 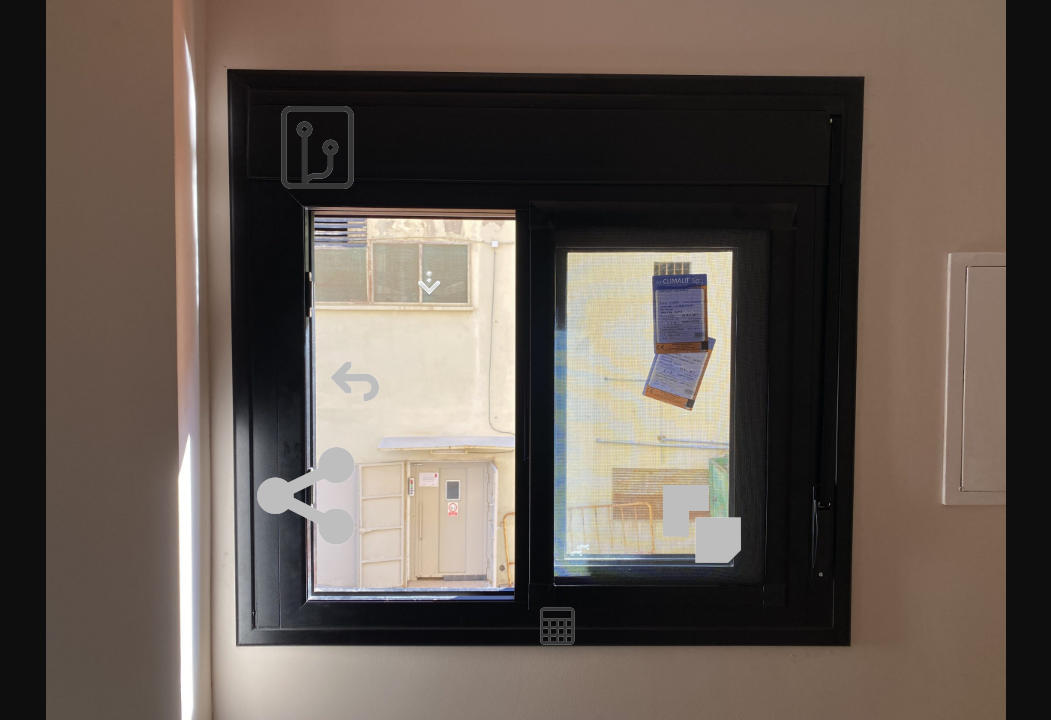 I want to click on access sharing preferences and settings, so click(x=306, y=496).